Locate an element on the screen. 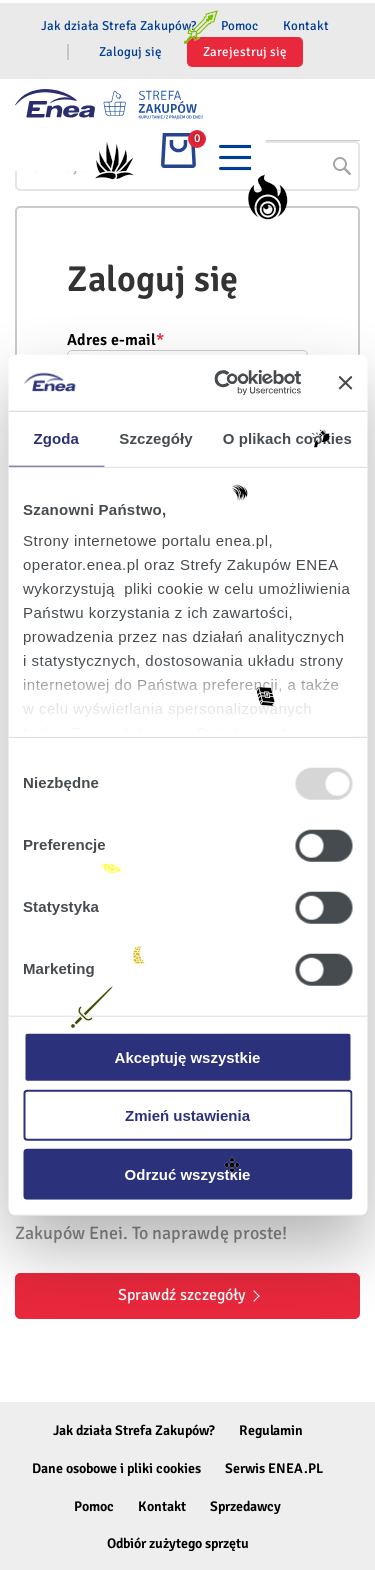 This screenshot has width=375, height=1570. activate enhanced vision or perception ability is located at coordinates (112, 869).